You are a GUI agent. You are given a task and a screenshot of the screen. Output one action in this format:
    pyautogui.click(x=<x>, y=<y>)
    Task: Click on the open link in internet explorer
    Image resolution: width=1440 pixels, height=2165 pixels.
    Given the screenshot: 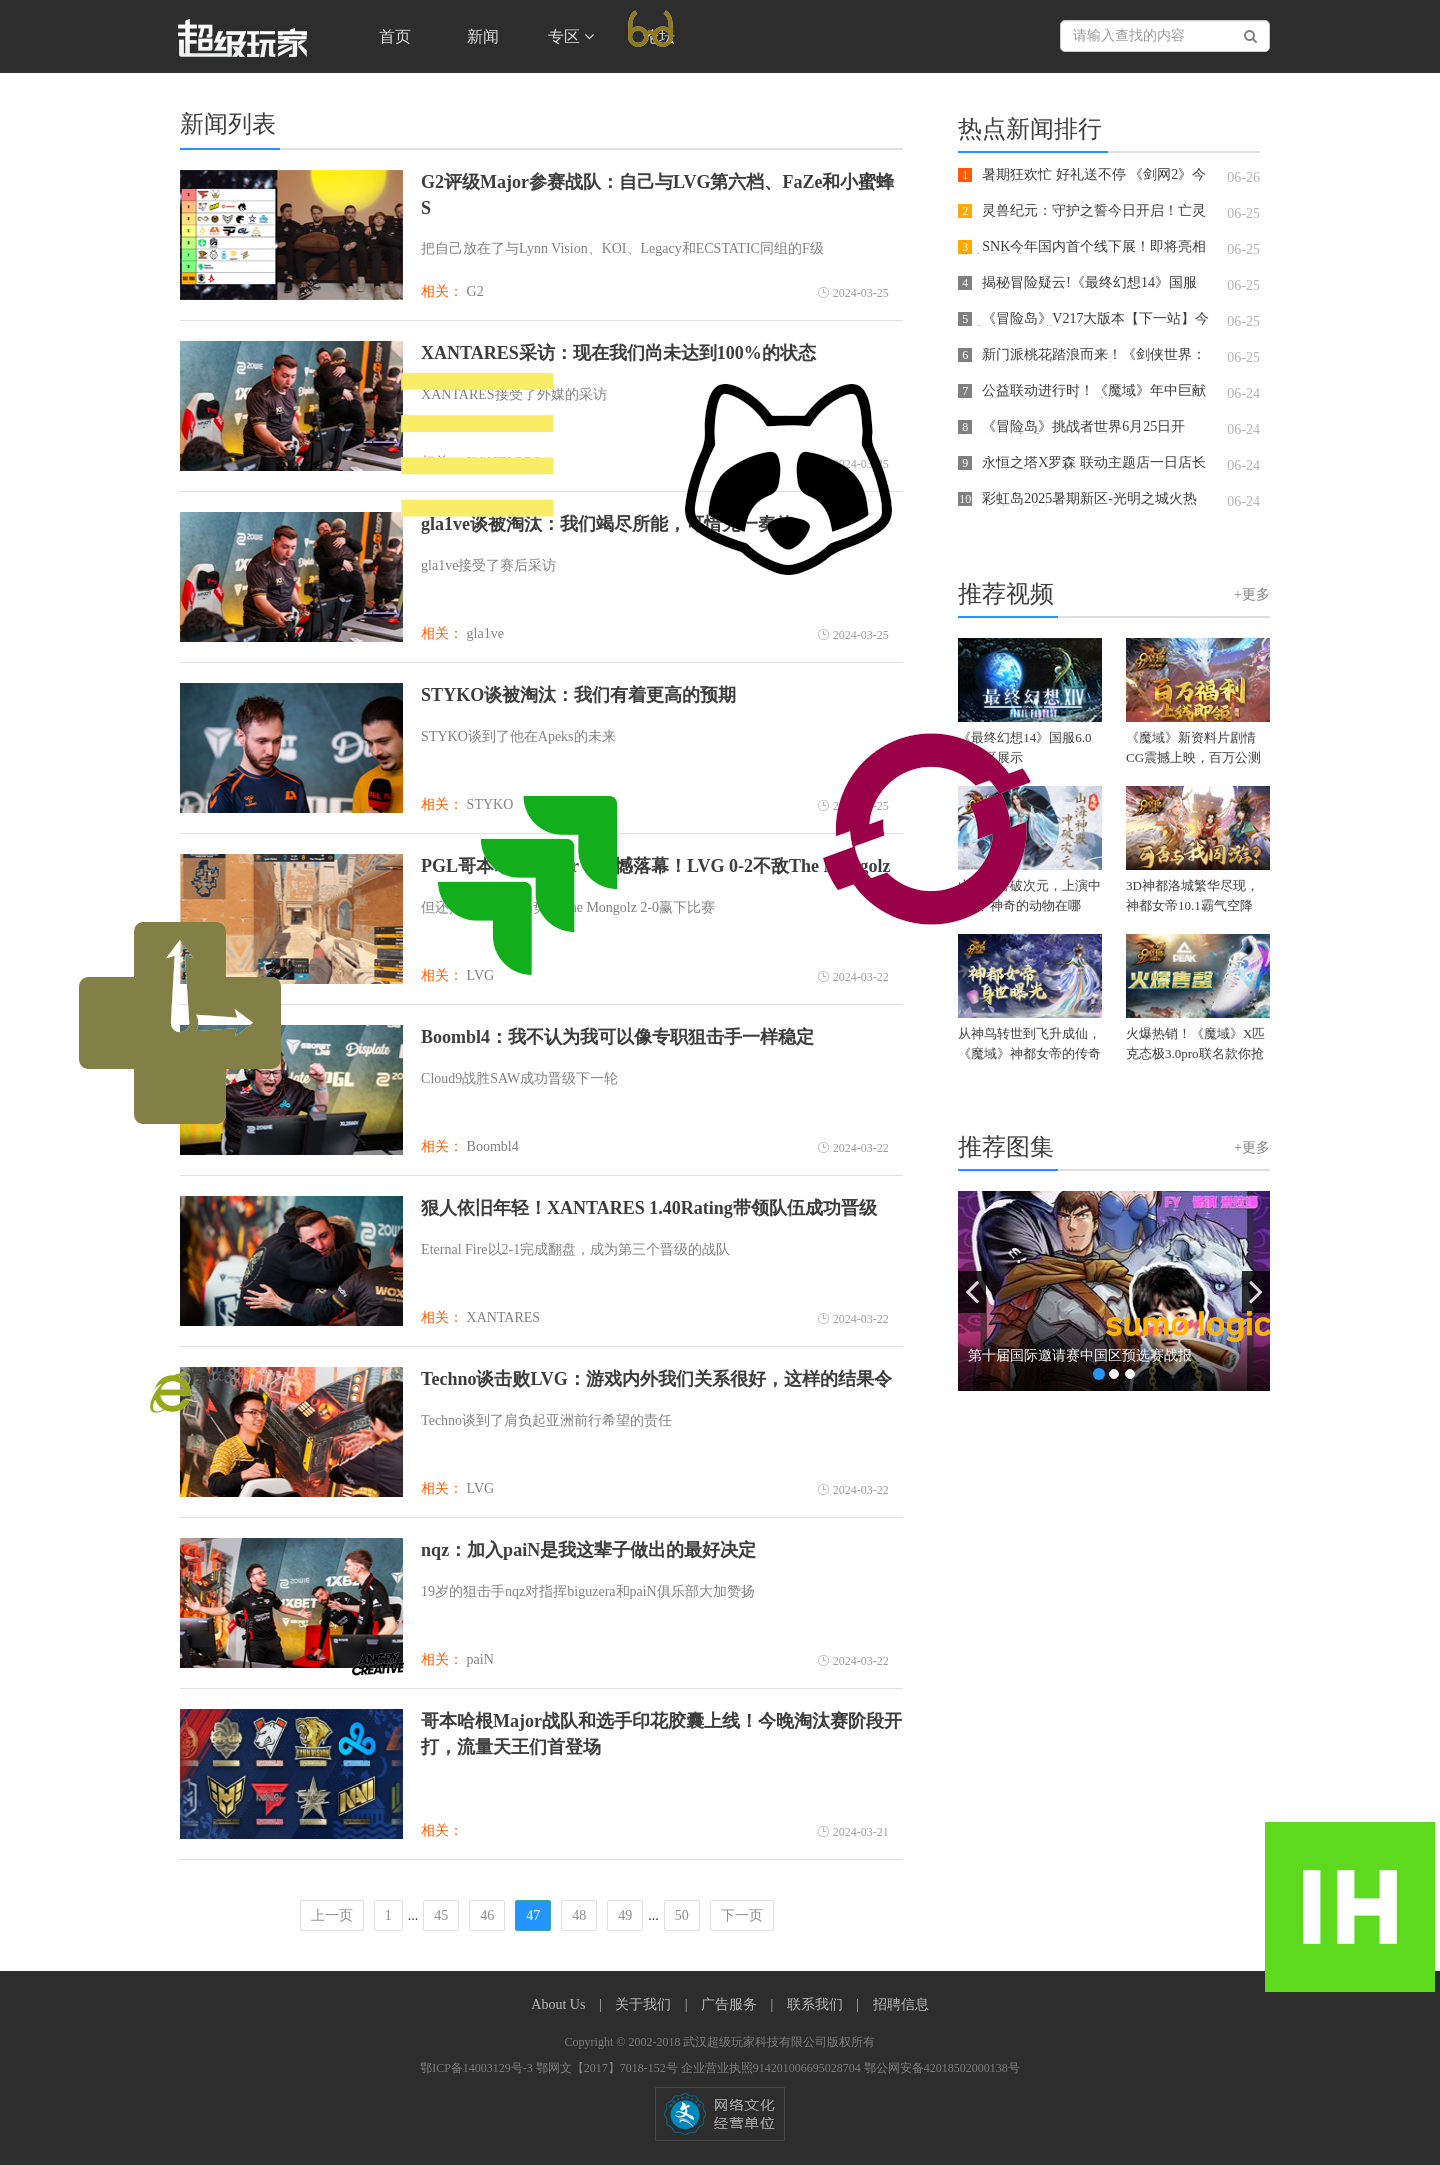 What is the action you would take?
    pyautogui.click(x=171, y=1393)
    